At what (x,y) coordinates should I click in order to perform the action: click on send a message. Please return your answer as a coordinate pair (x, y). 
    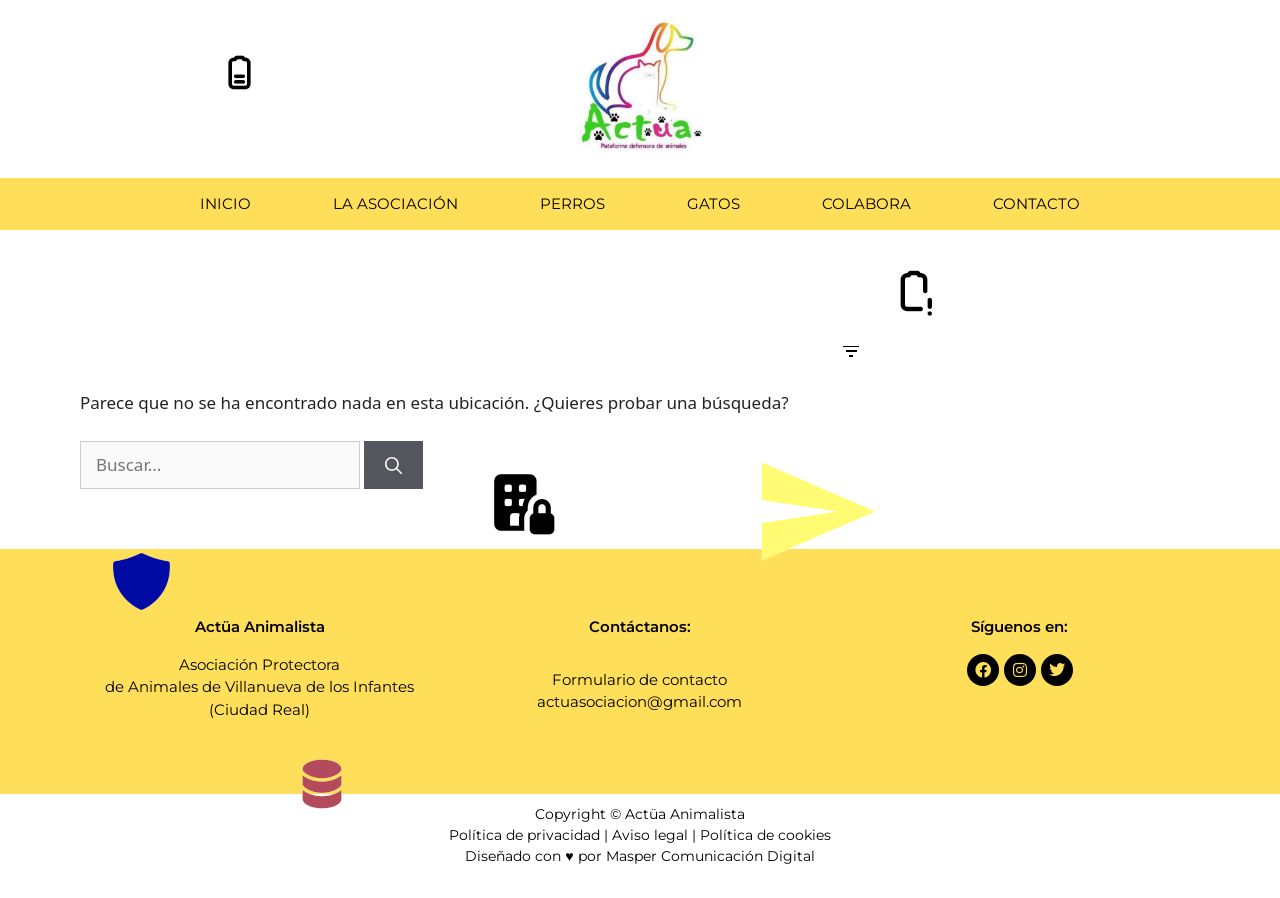
    Looking at the image, I should click on (818, 511).